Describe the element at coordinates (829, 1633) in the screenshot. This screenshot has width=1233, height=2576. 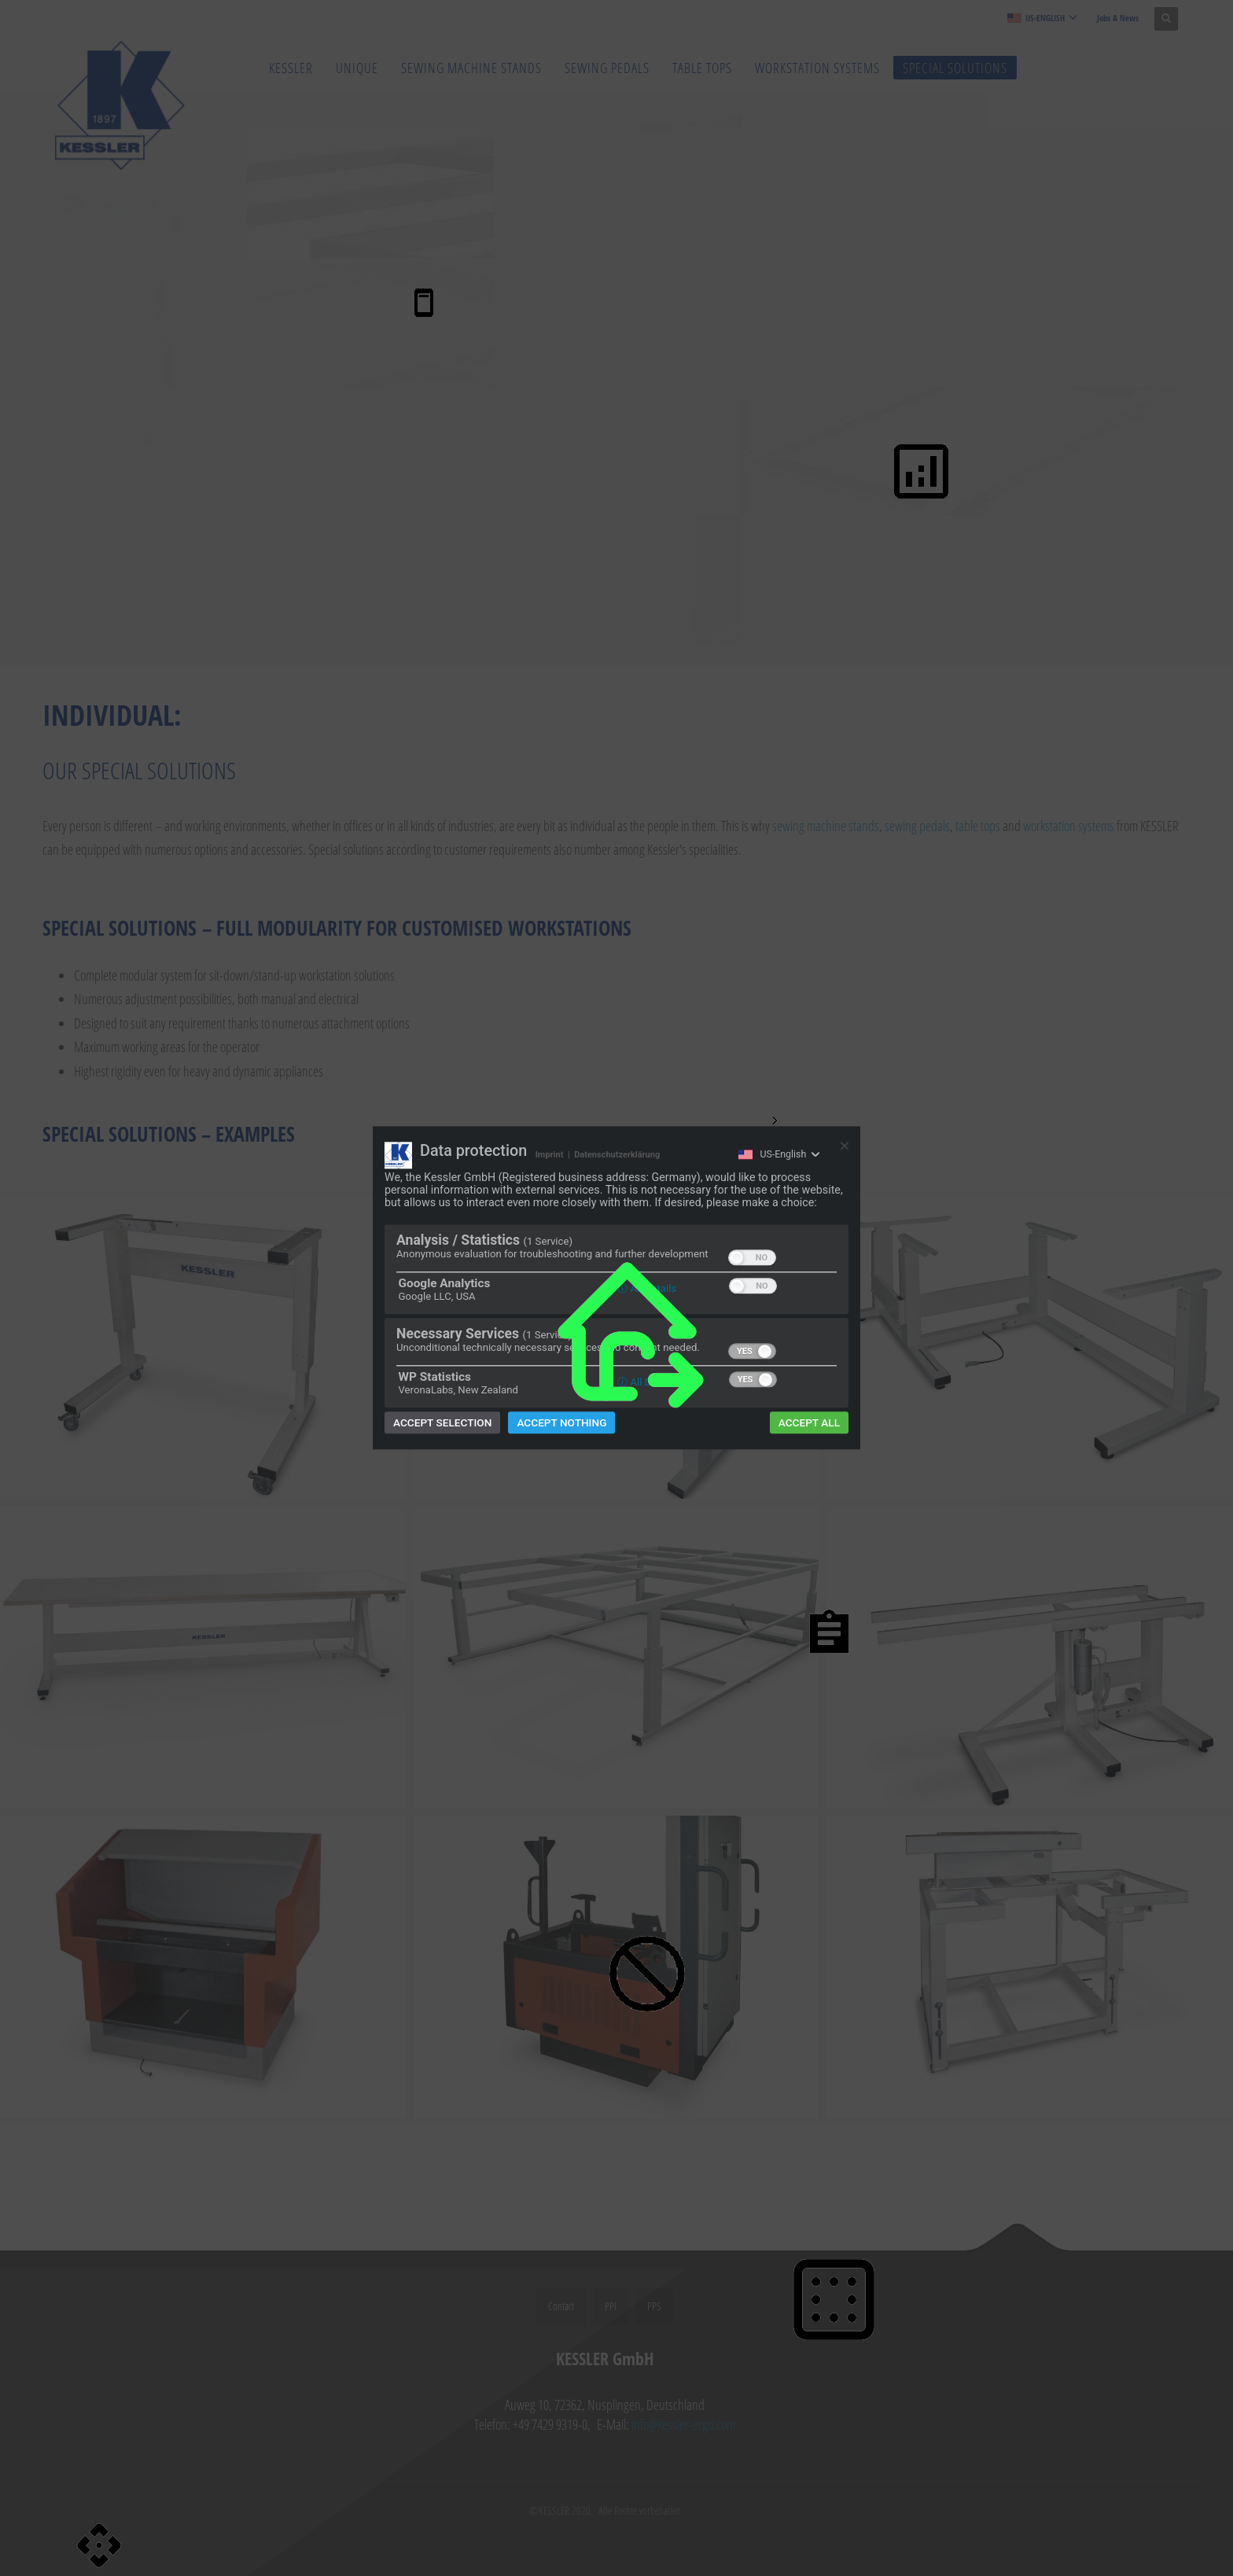
I see `view assignments or tasks` at that location.